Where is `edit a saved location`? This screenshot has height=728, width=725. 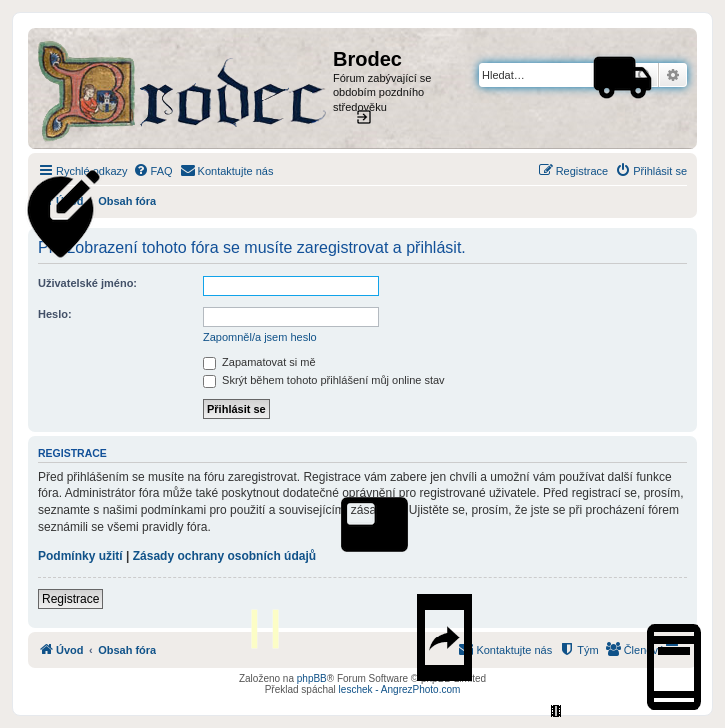 edit a saved location is located at coordinates (60, 217).